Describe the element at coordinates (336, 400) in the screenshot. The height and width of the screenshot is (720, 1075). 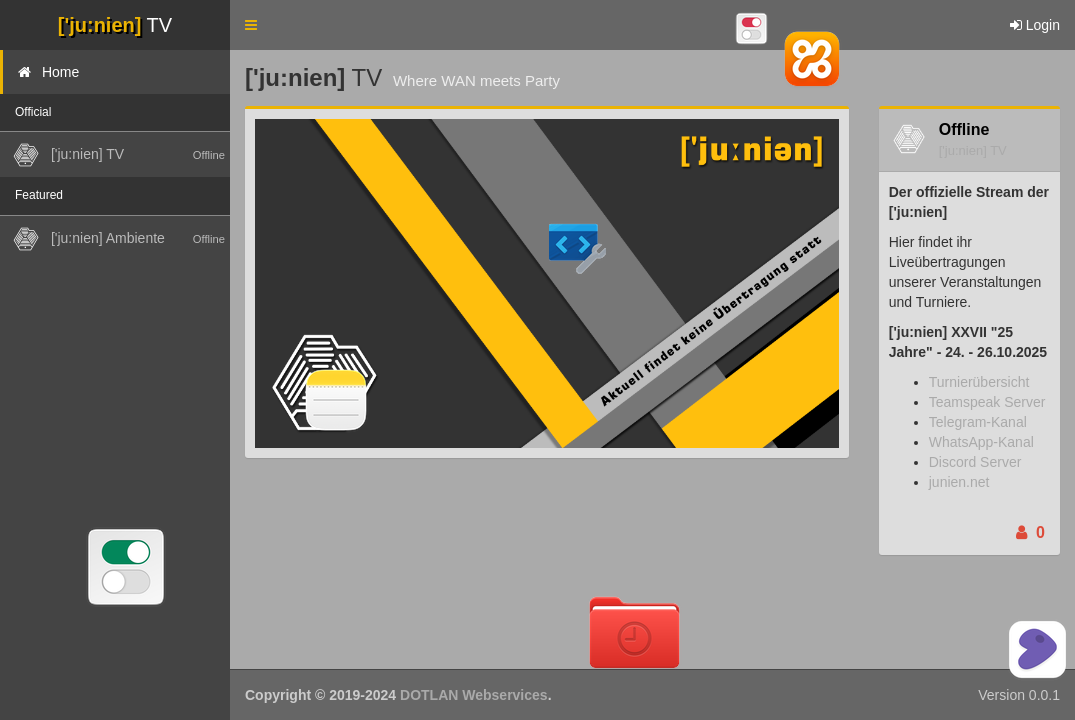
I see `open the notes app` at that location.